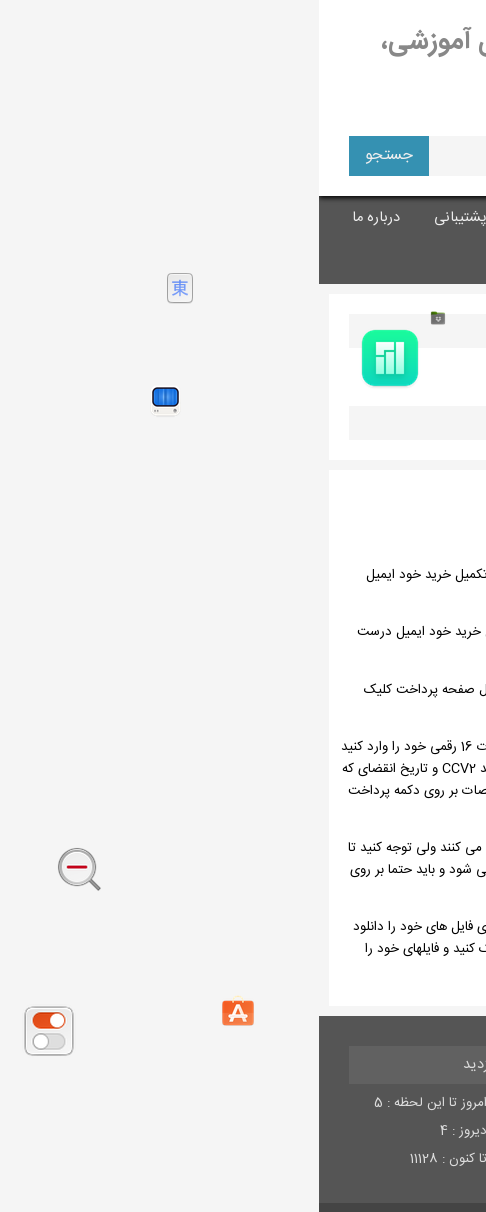 This screenshot has width=486, height=1212. What do you see at coordinates (438, 318) in the screenshot?
I see `open your dropbox synced folder` at bounding box center [438, 318].